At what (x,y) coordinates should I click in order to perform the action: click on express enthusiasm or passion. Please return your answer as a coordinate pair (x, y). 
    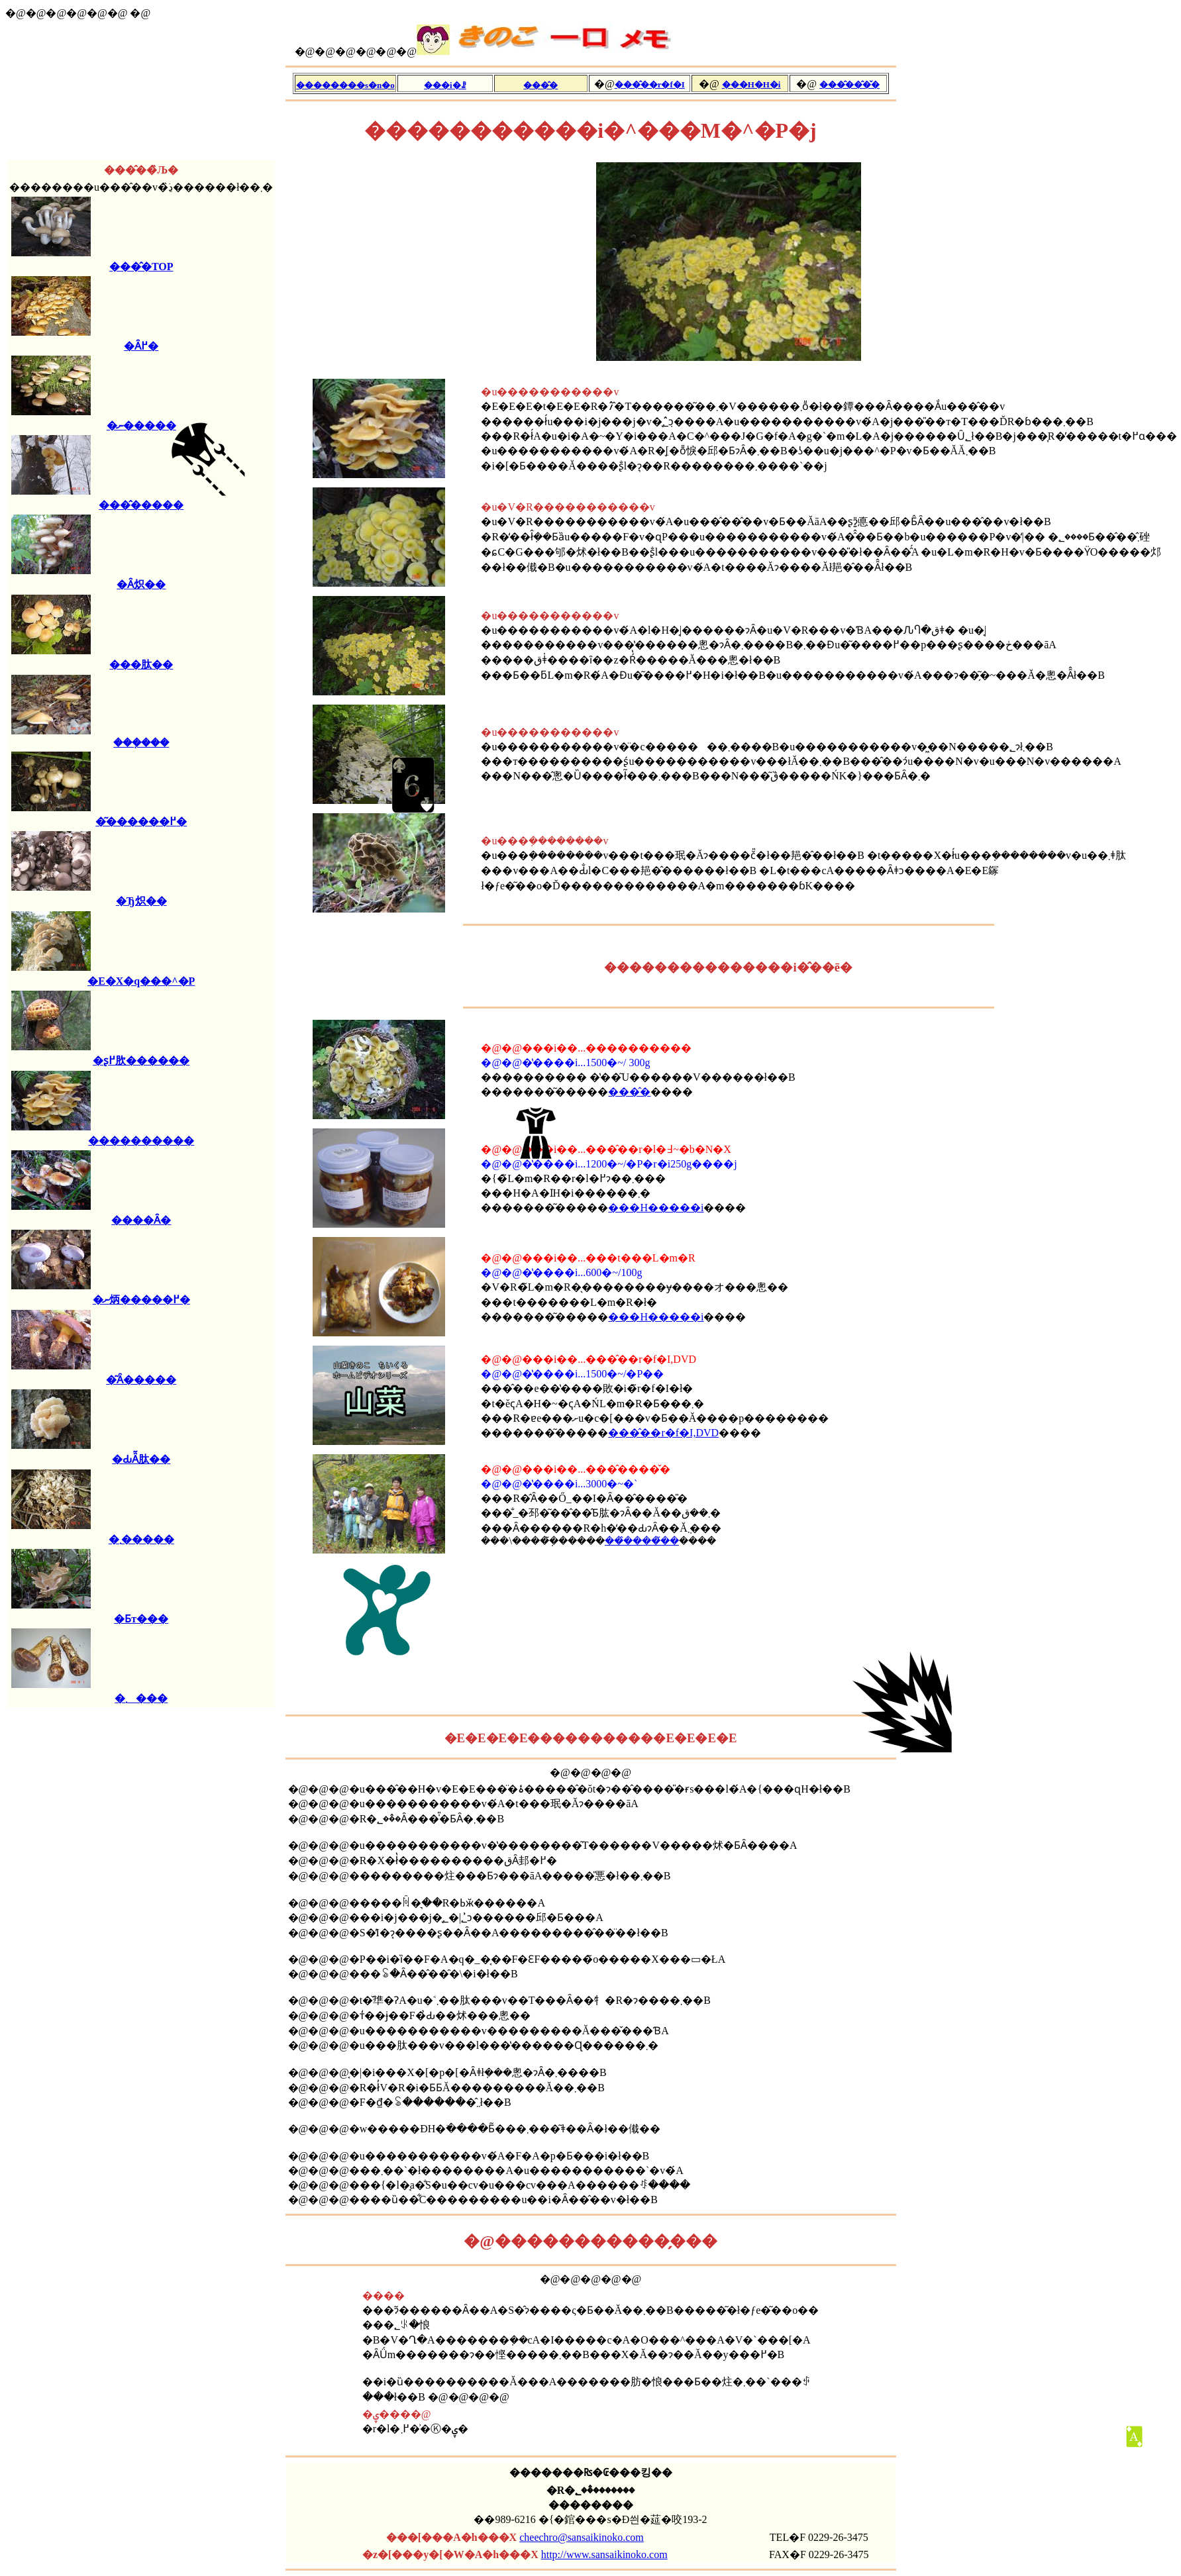
    Looking at the image, I should click on (386, 1610).